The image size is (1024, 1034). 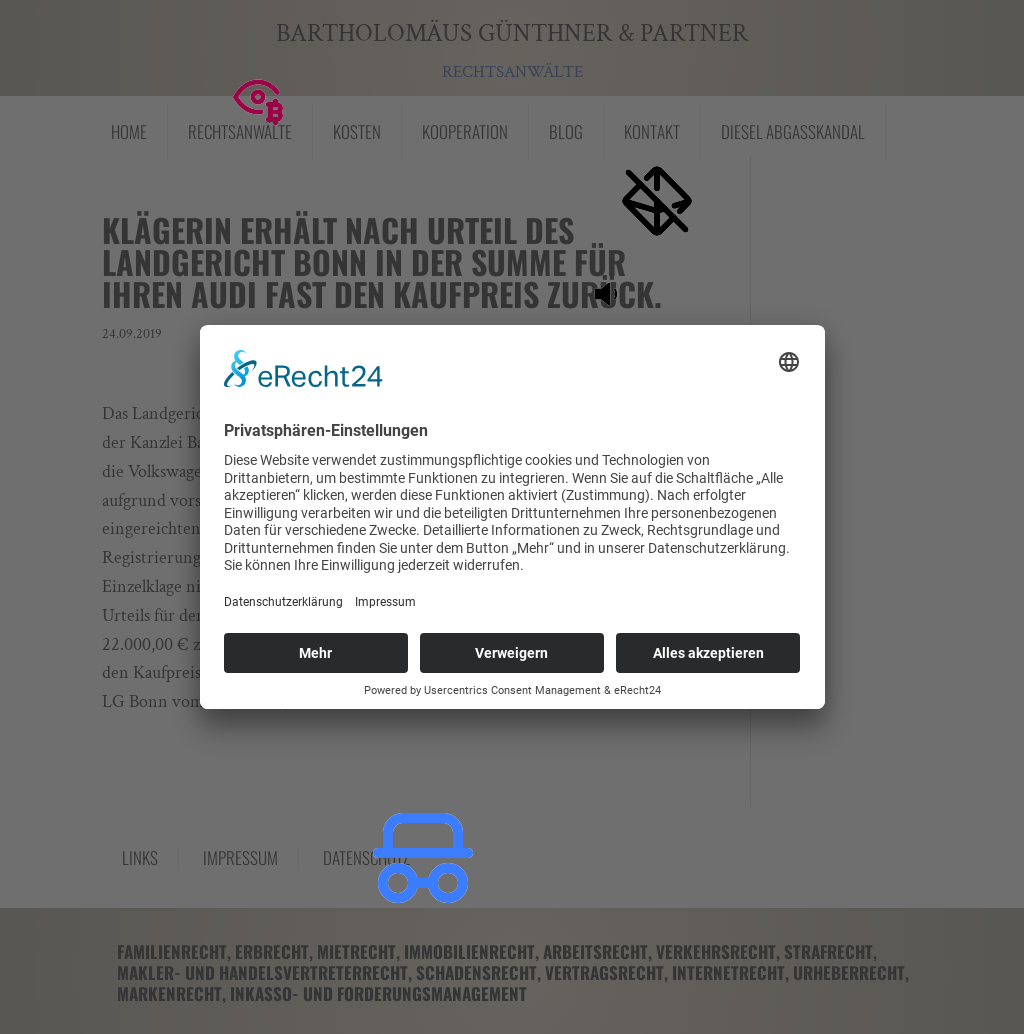 What do you see at coordinates (606, 294) in the screenshot?
I see `adjust volume to low level` at bounding box center [606, 294].